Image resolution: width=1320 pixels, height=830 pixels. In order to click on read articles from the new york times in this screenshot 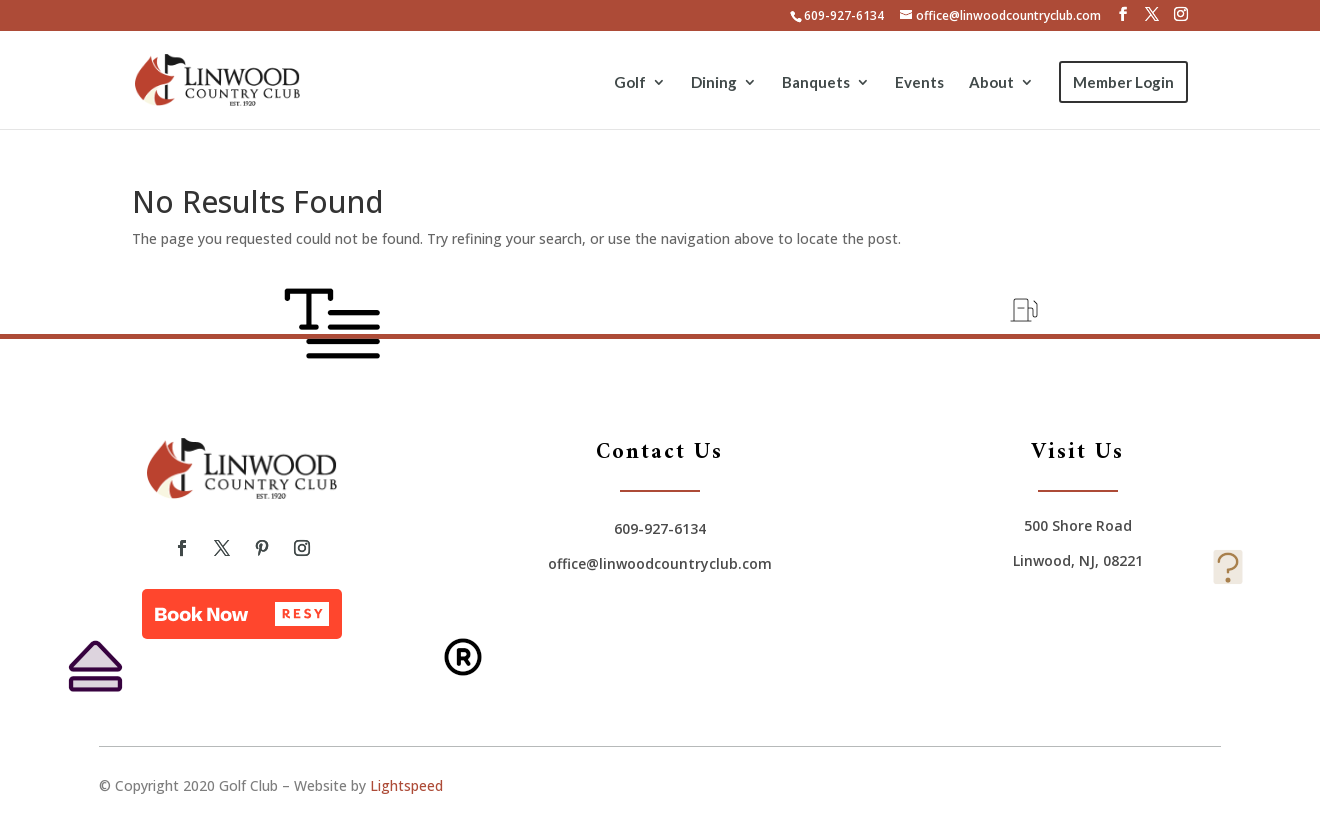, I will do `click(330, 323)`.